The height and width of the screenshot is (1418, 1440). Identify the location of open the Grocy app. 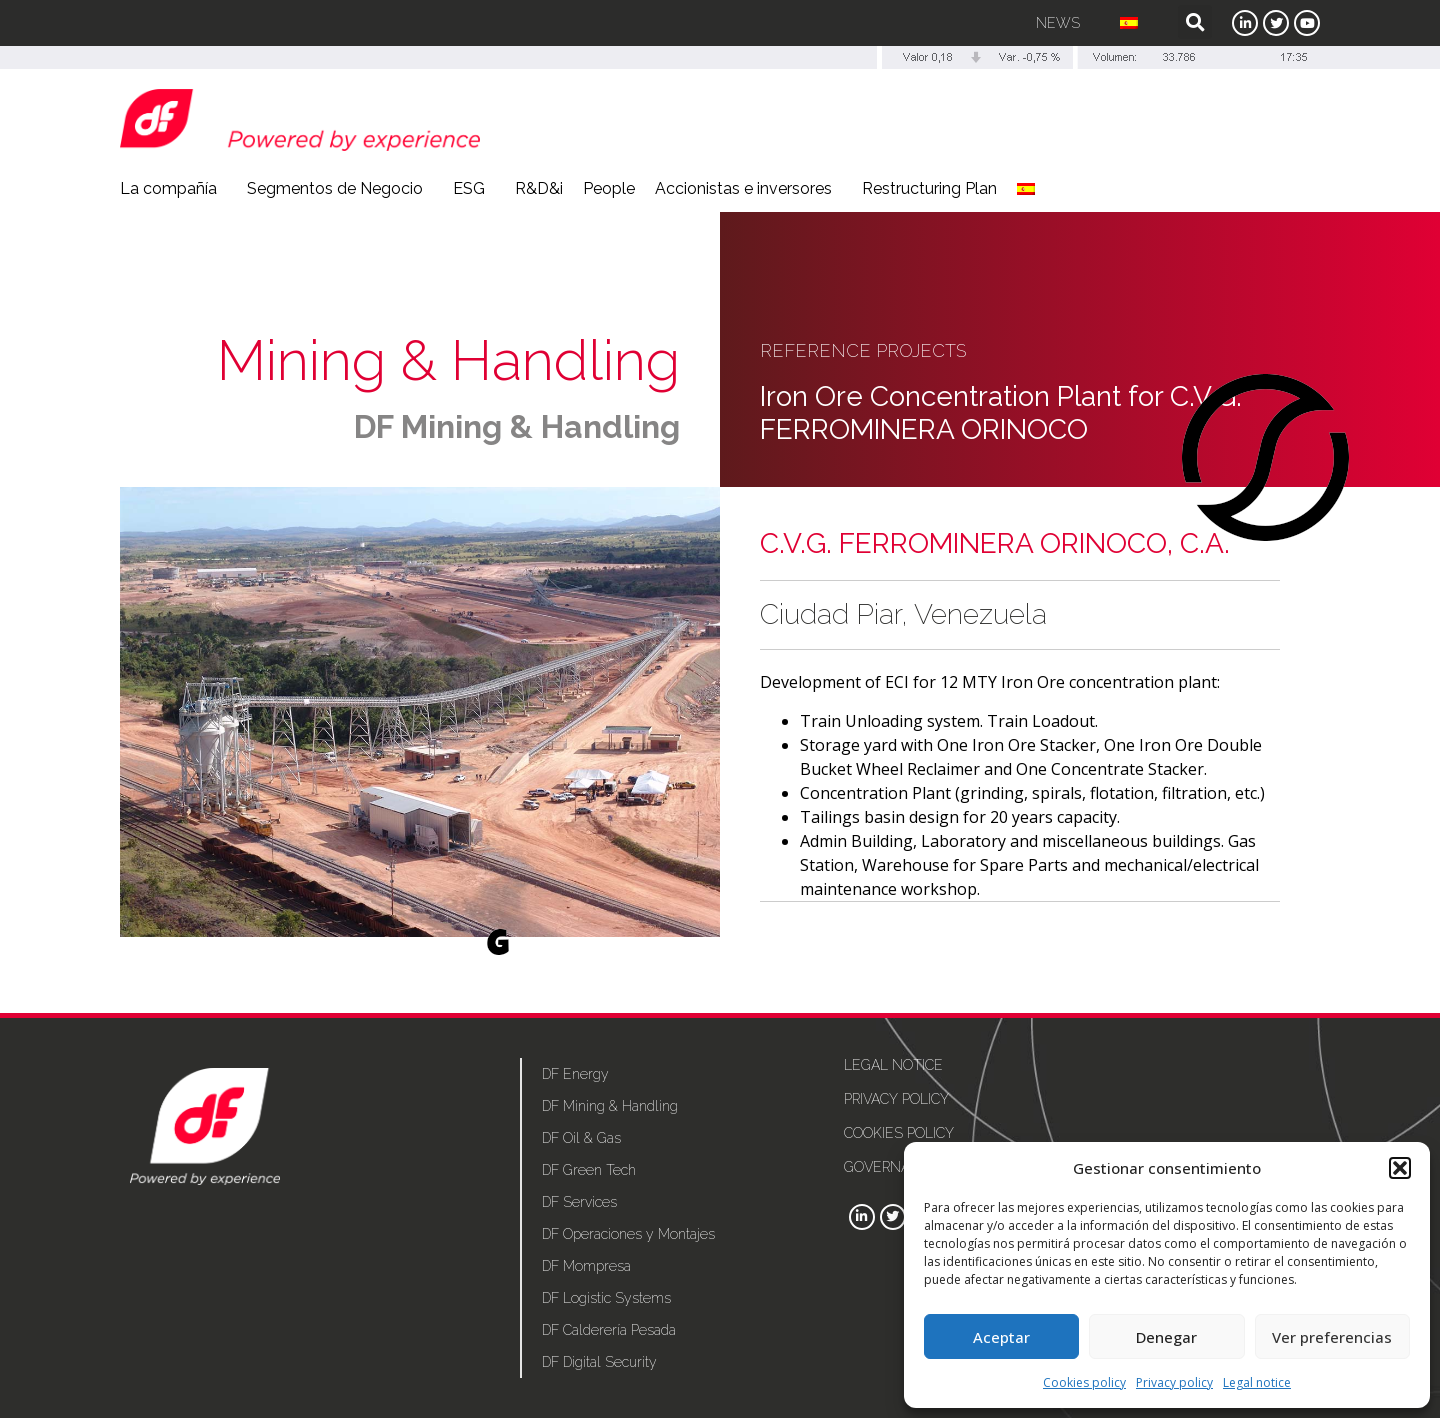
(498, 942).